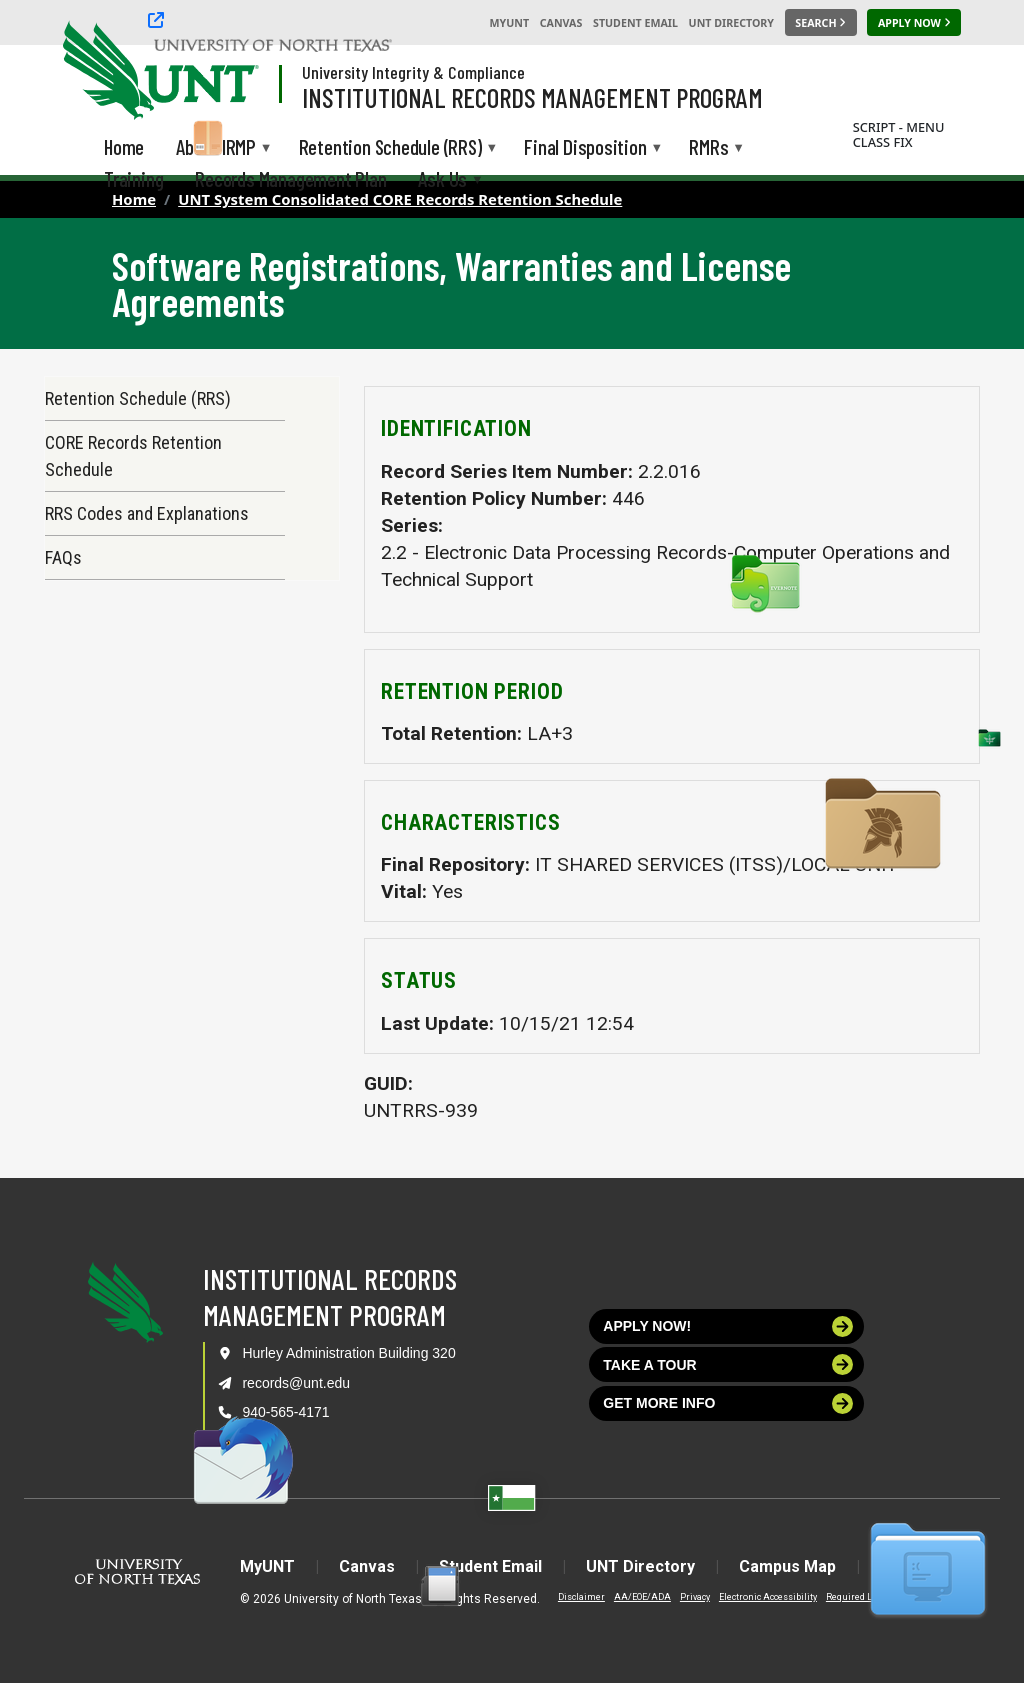 This screenshot has width=1024, height=1683. What do you see at coordinates (240, 1469) in the screenshot?
I see `open thunderbird email folder` at bounding box center [240, 1469].